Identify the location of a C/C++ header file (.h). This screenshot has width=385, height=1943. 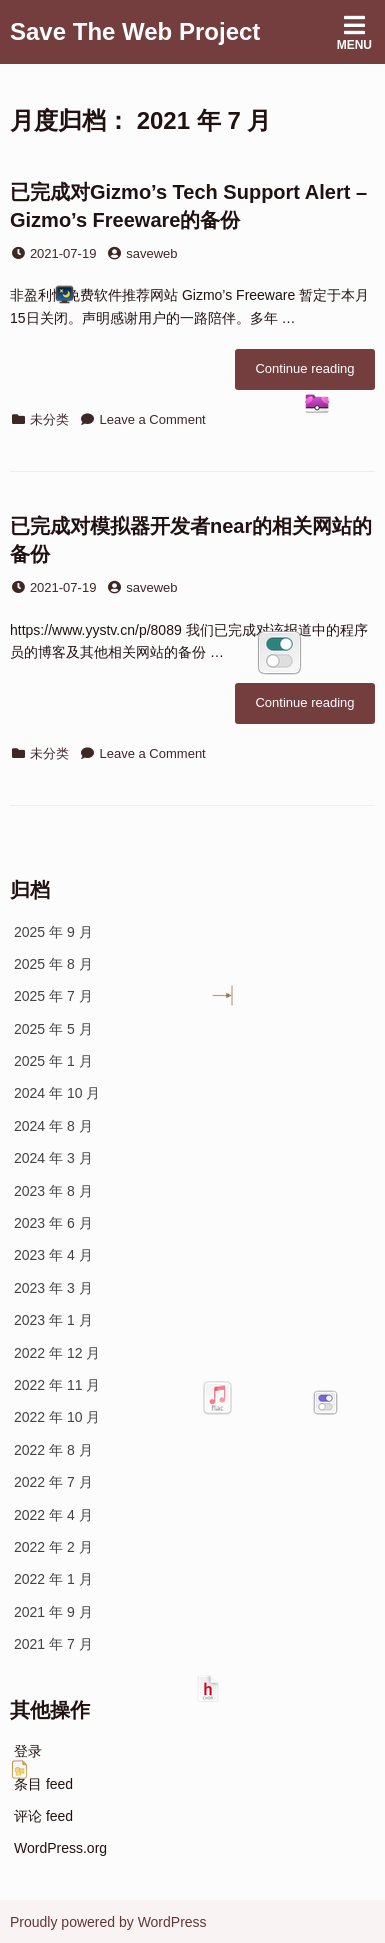
(208, 1689).